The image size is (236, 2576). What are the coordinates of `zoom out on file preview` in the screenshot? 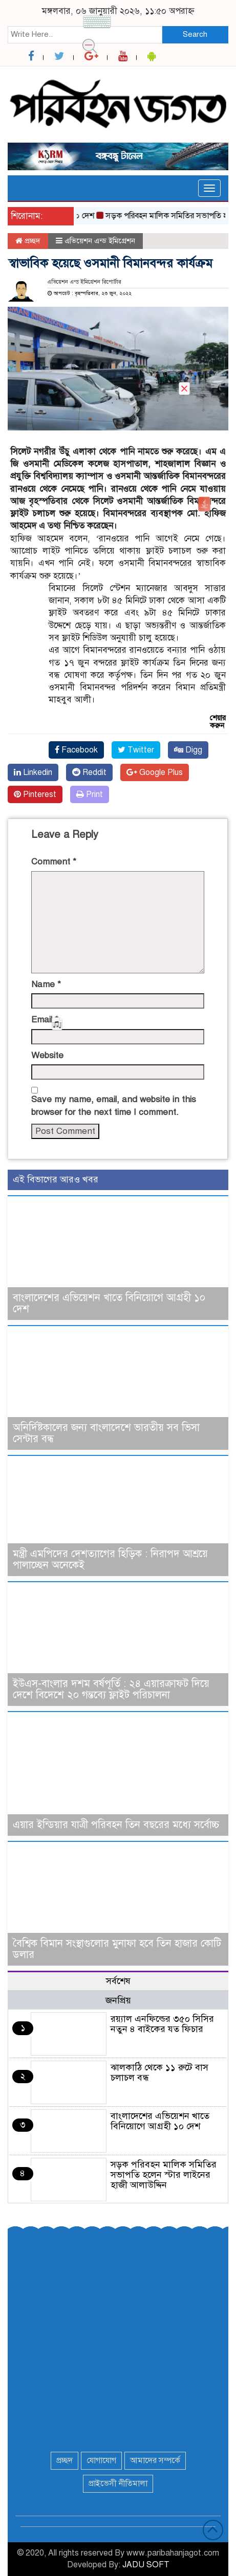 It's located at (90, 46).